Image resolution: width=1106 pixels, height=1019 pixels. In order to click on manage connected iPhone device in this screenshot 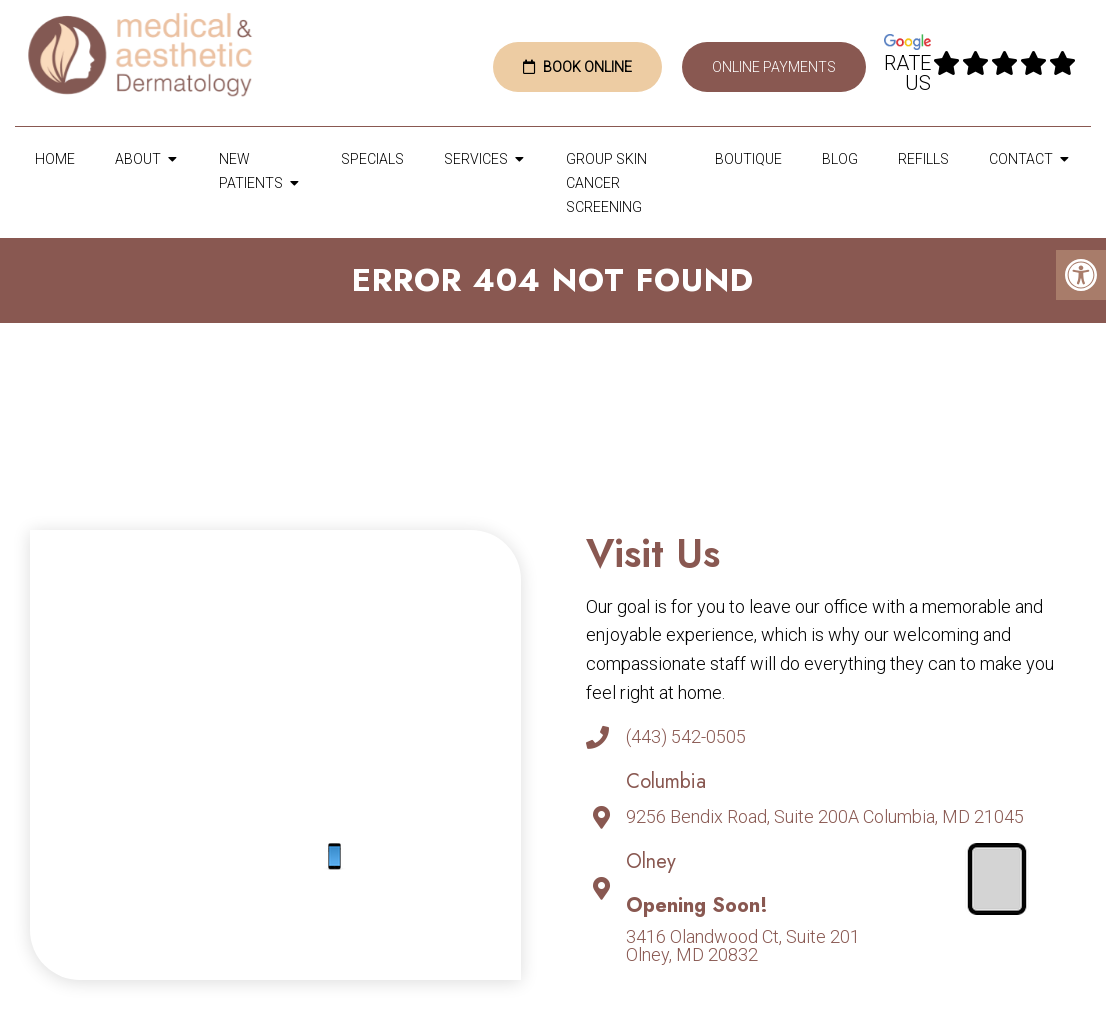, I will do `click(334, 856)`.